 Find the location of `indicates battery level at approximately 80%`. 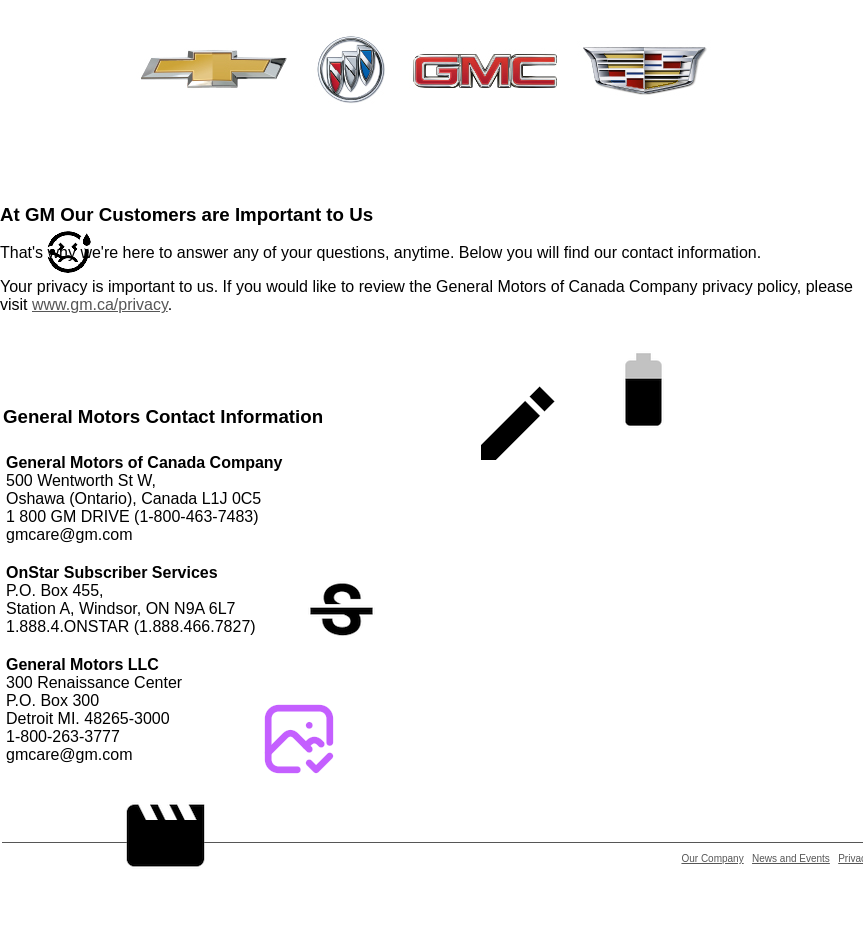

indicates battery level at approximately 80% is located at coordinates (643, 389).